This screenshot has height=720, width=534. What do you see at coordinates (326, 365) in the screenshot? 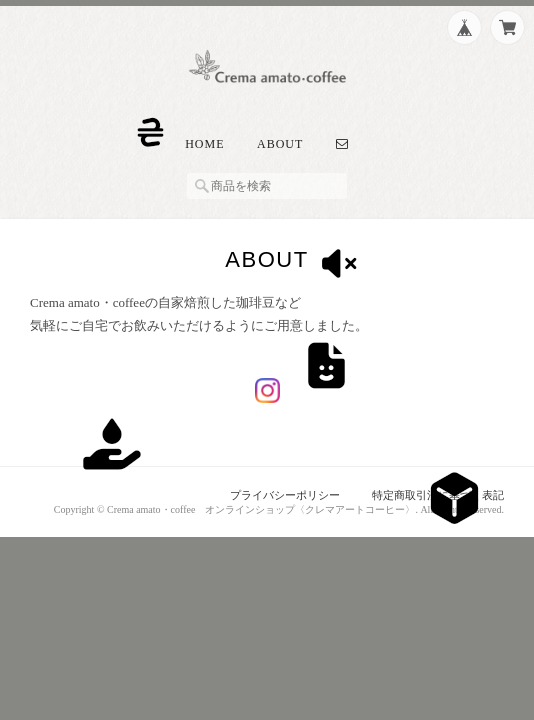
I see `view a friendly or positive document` at bounding box center [326, 365].